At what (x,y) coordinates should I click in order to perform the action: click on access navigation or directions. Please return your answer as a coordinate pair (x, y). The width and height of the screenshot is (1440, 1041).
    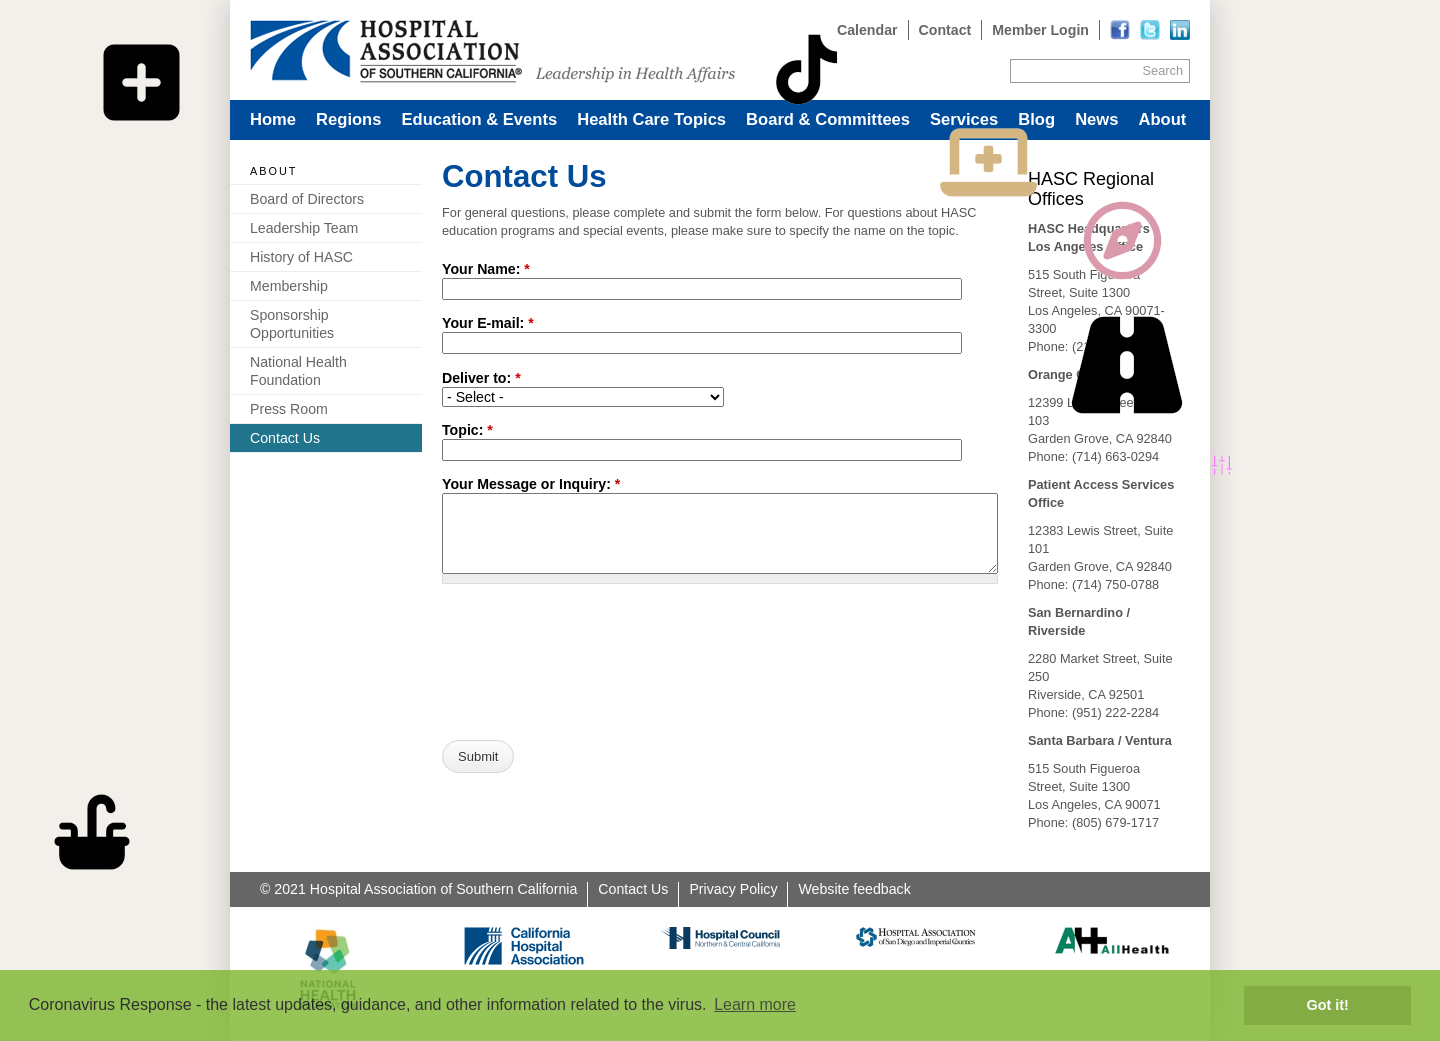
    Looking at the image, I should click on (1122, 240).